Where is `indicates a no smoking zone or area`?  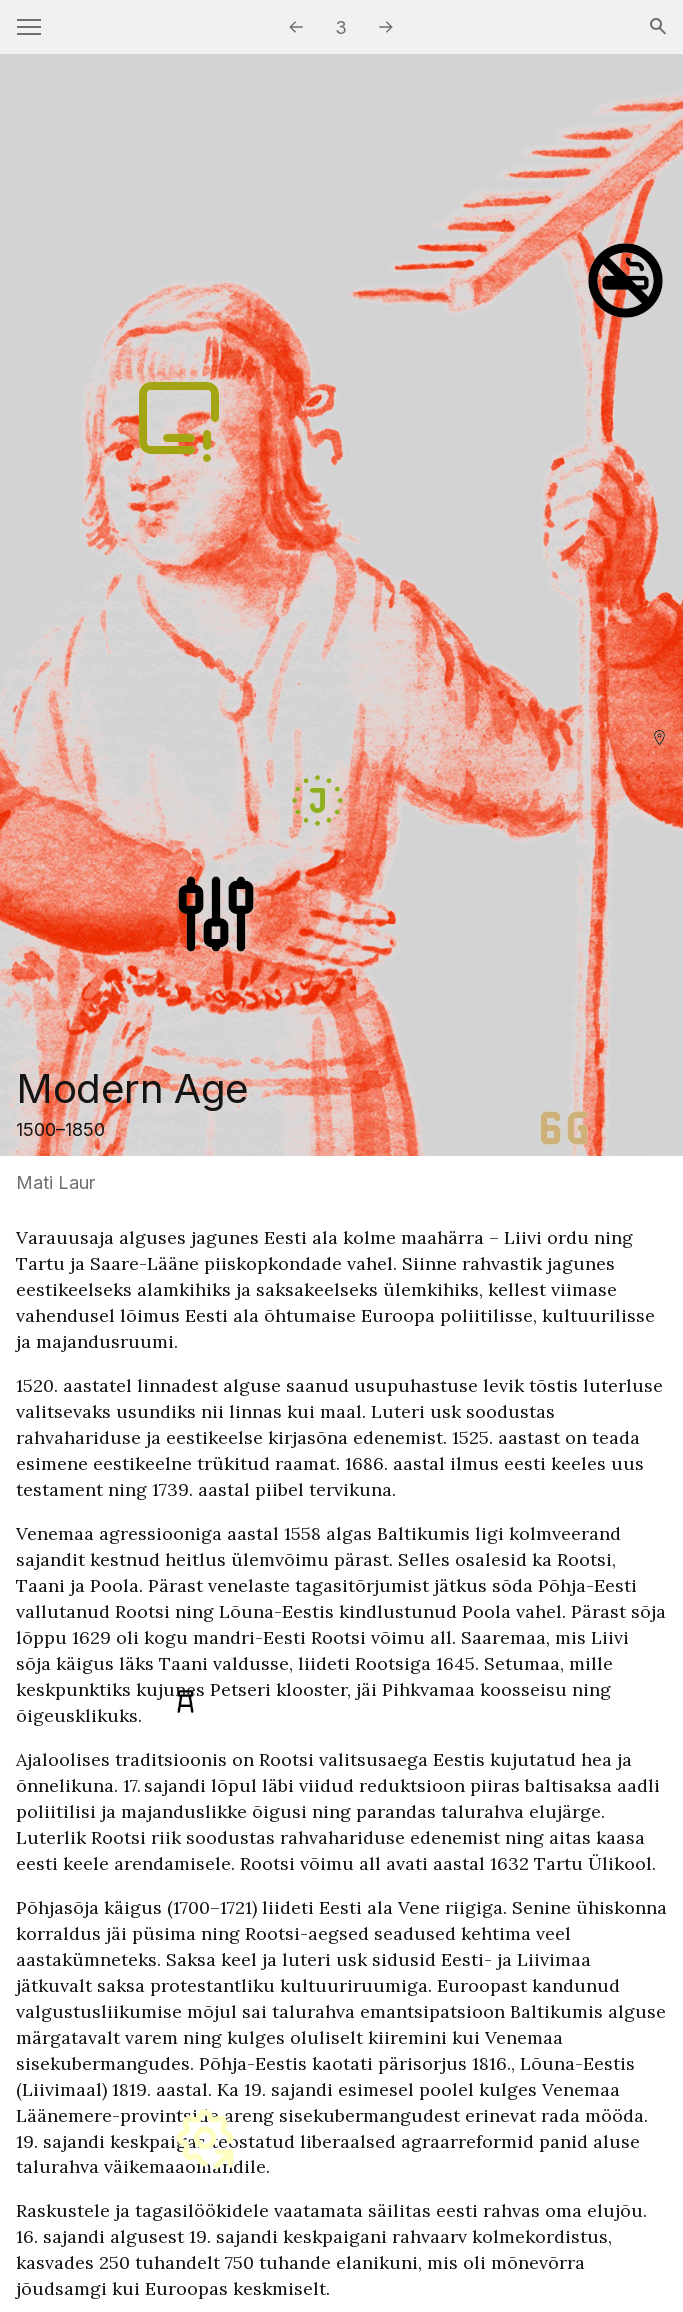
indicates a no smoking zone or area is located at coordinates (625, 280).